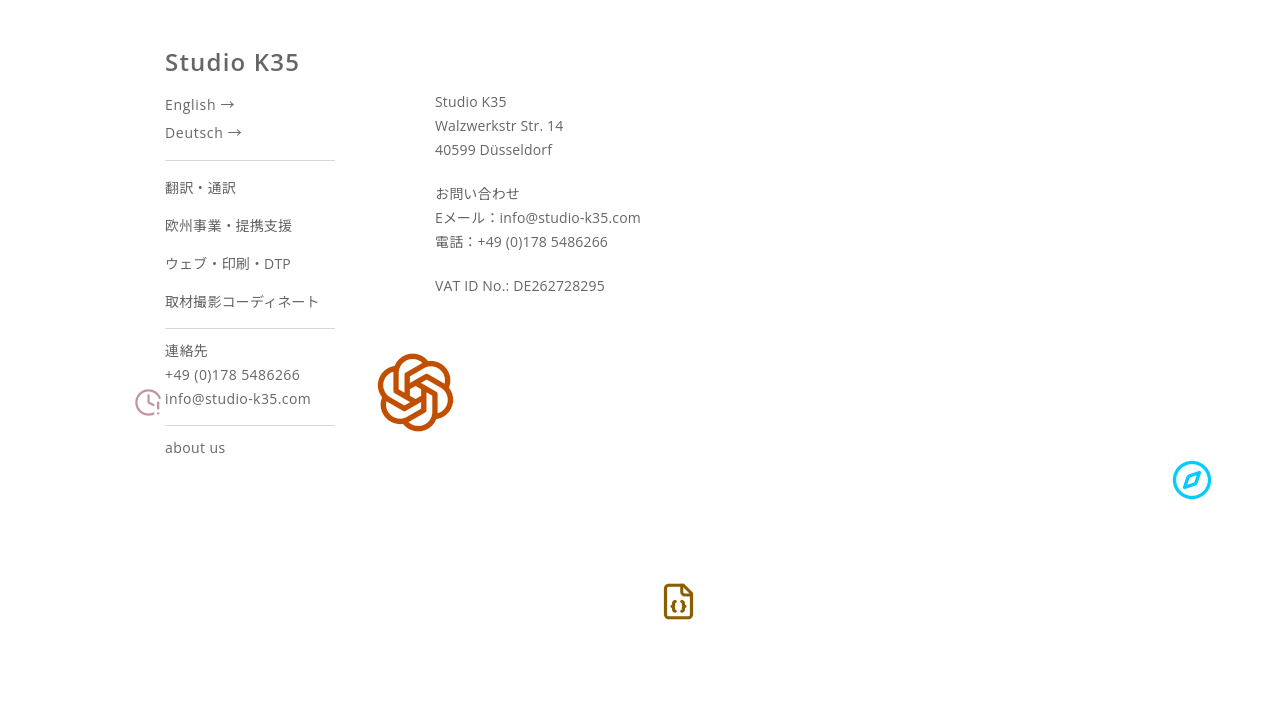 Image resolution: width=1280 pixels, height=720 pixels. Describe the element at coordinates (415, 392) in the screenshot. I see `open OpenAI or ChatGPT app` at that location.